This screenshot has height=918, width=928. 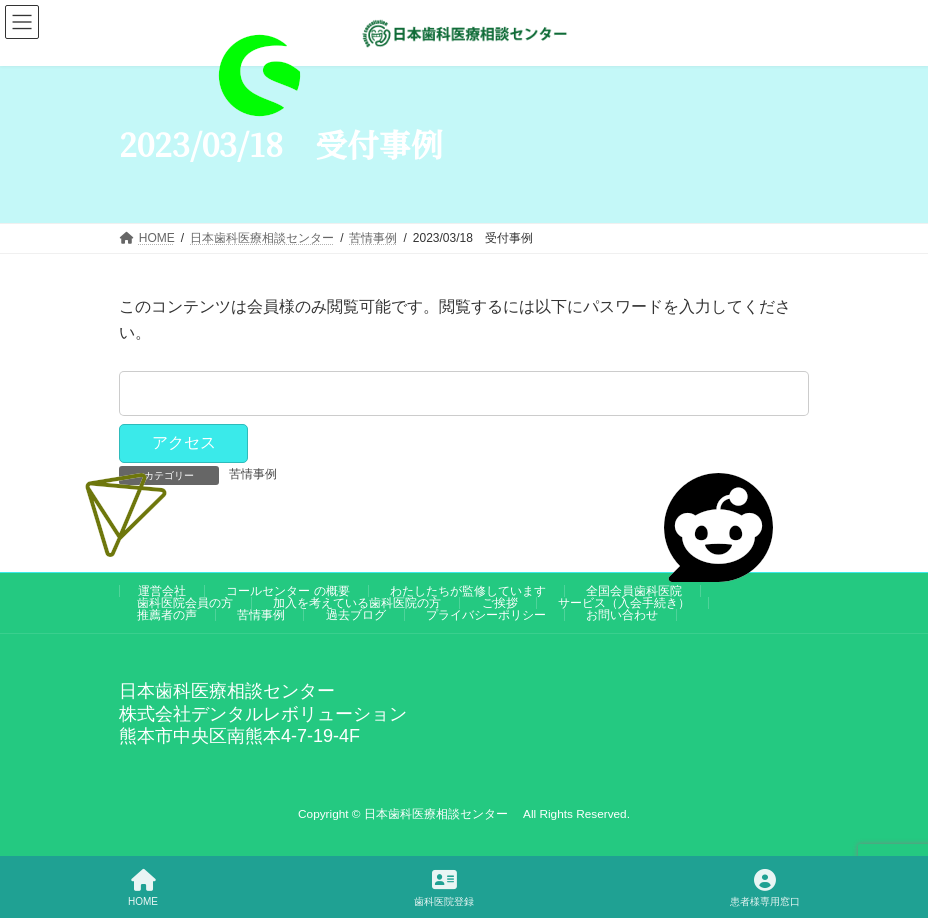 I want to click on open the Reddit app, so click(x=718, y=527).